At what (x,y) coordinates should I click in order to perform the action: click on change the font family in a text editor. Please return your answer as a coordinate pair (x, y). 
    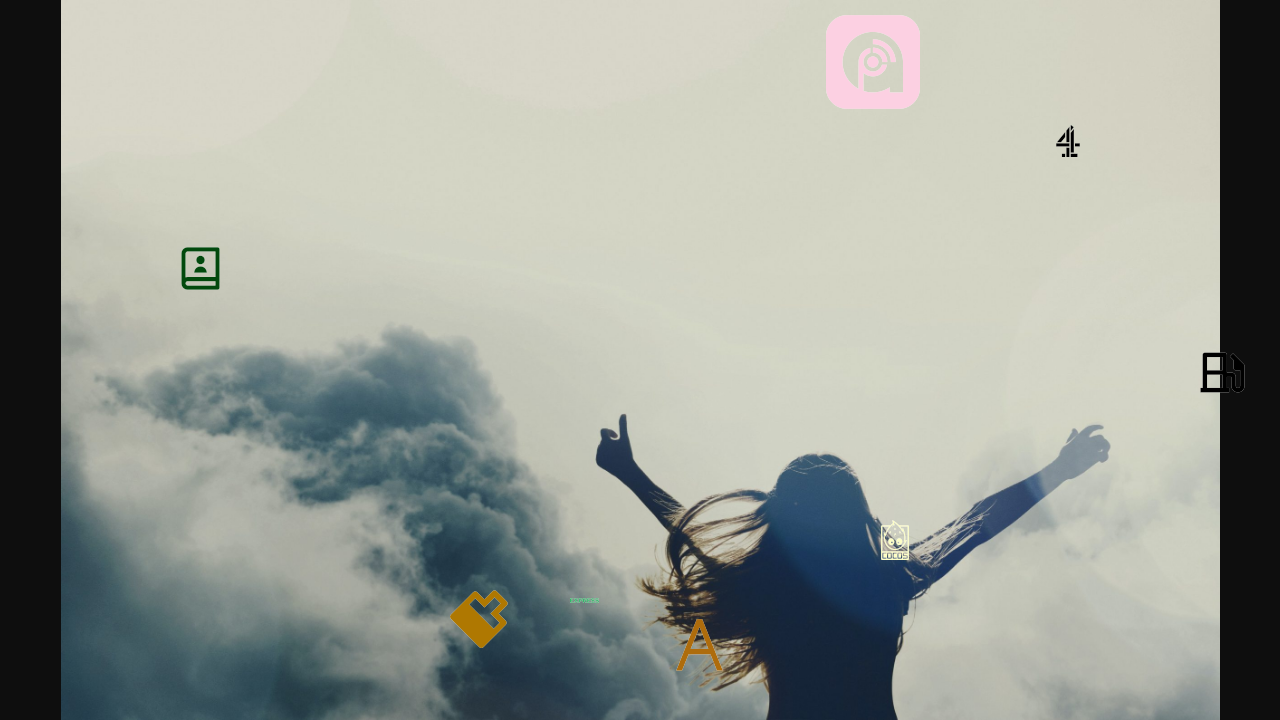
    Looking at the image, I should click on (699, 643).